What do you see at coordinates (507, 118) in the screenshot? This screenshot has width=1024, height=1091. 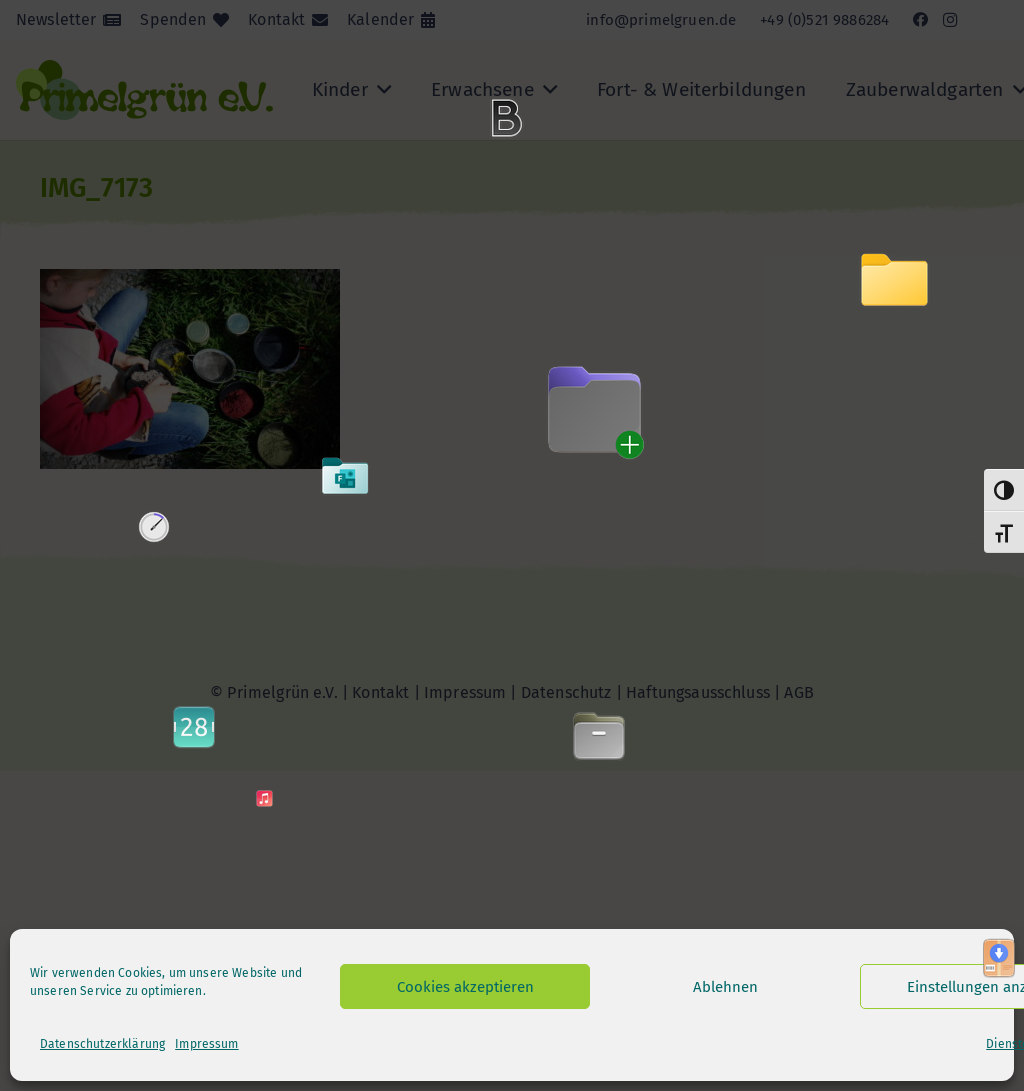 I see `apply bold formatting to selected text` at bounding box center [507, 118].